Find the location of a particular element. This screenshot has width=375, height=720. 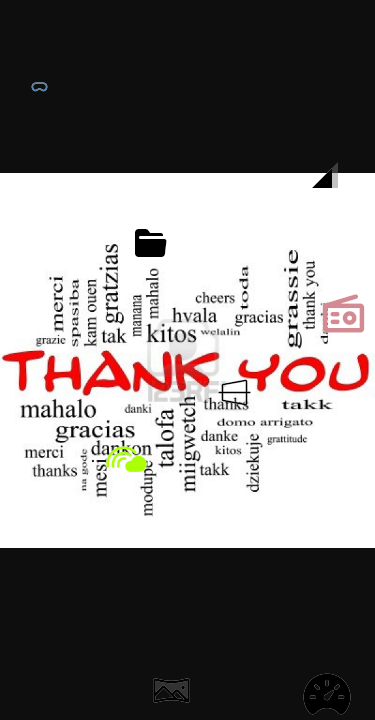

view performance or speed metrics is located at coordinates (327, 694).